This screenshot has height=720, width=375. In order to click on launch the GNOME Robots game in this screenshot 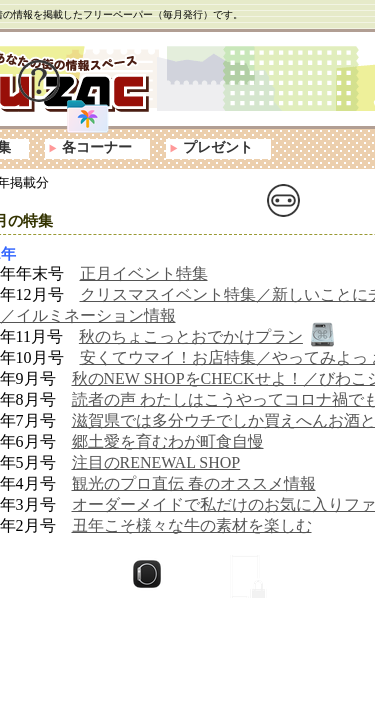, I will do `click(283, 200)`.